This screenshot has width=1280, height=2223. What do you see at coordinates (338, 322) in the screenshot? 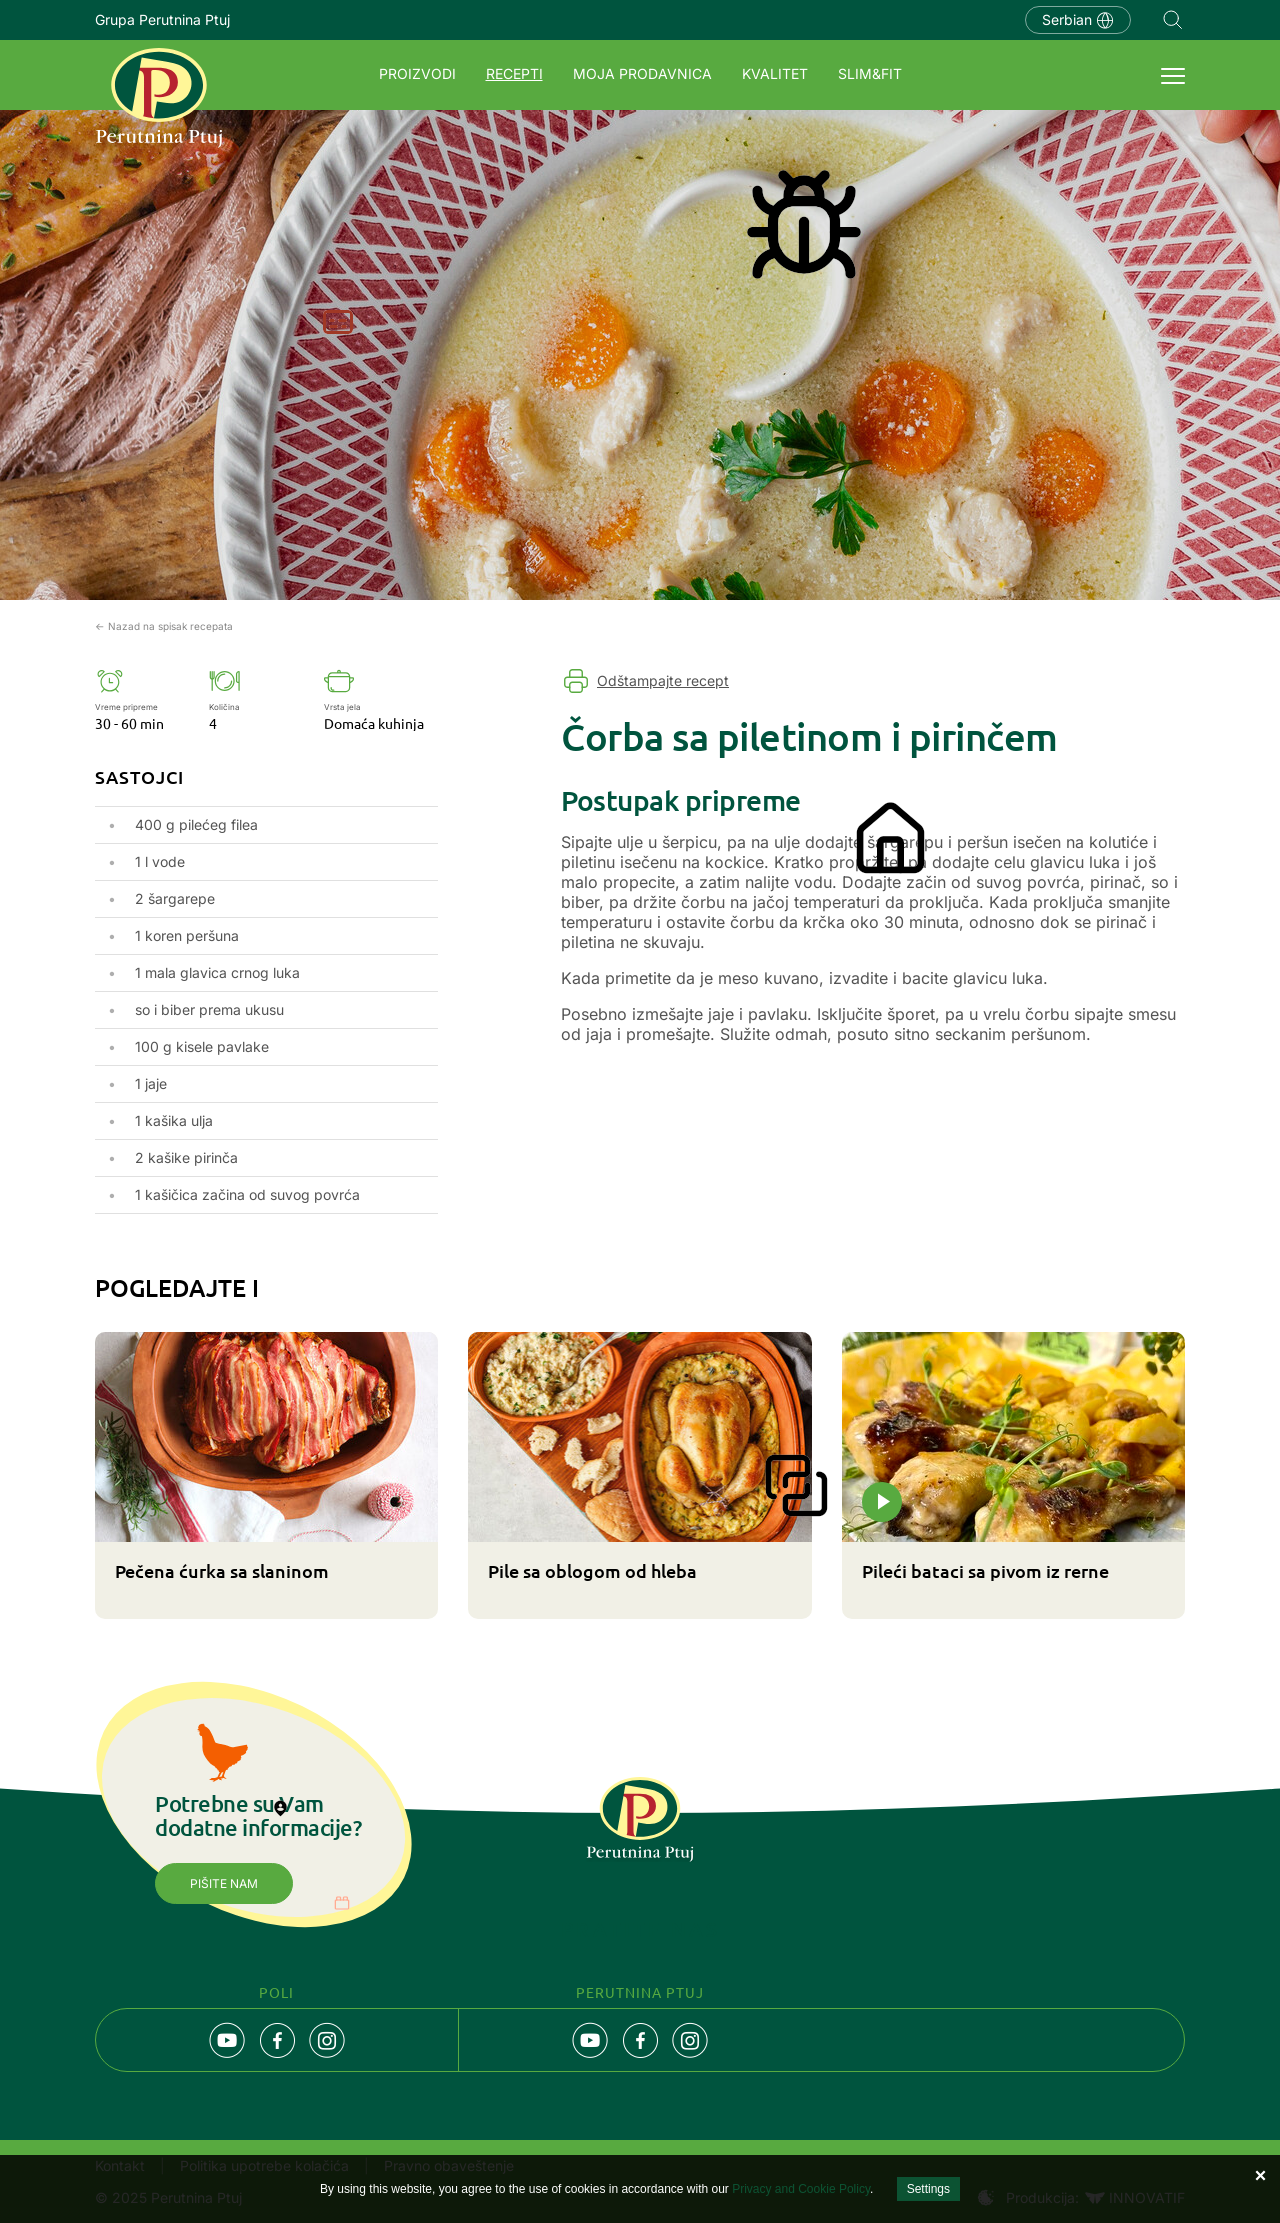
I see `enable closed captions or subtitles` at bounding box center [338, 322].